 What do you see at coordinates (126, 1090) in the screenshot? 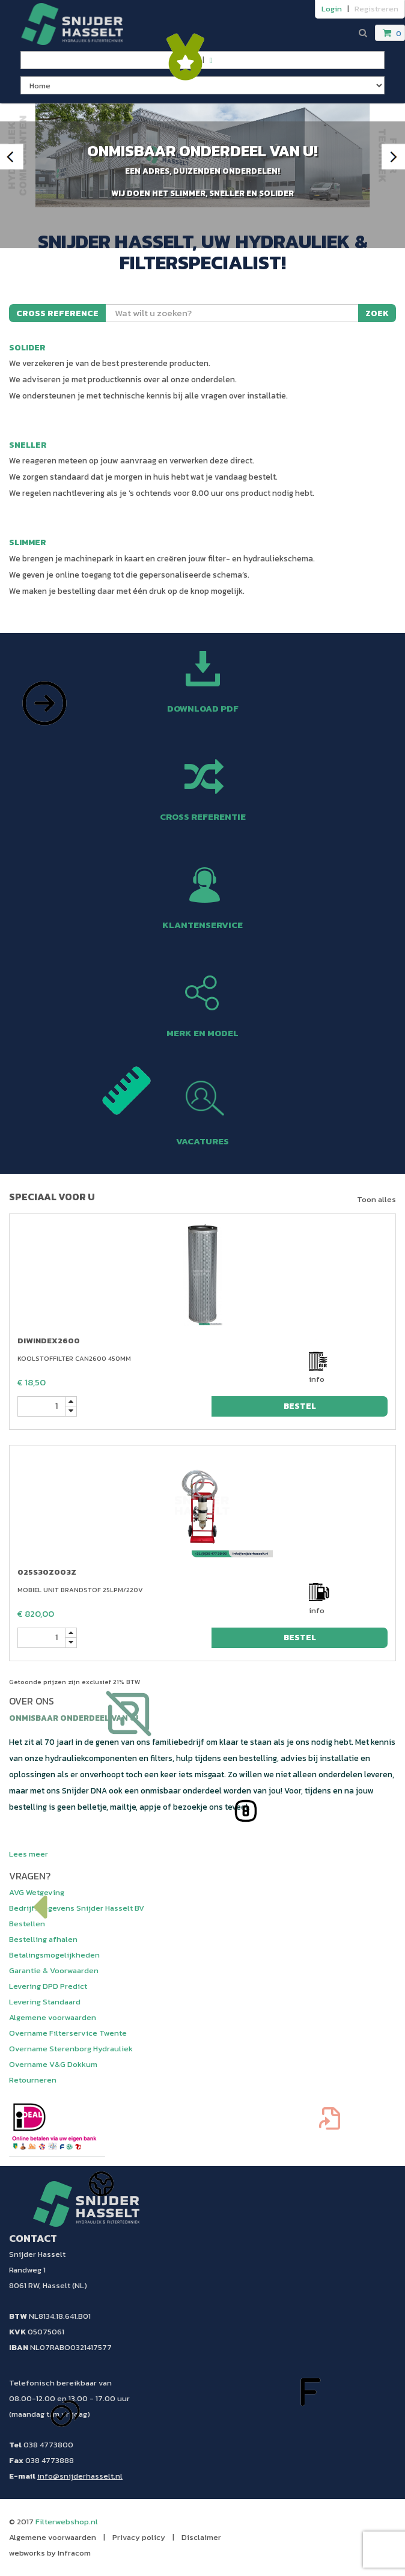
I see `access measurement tools` at bounding box center [126, 1090].